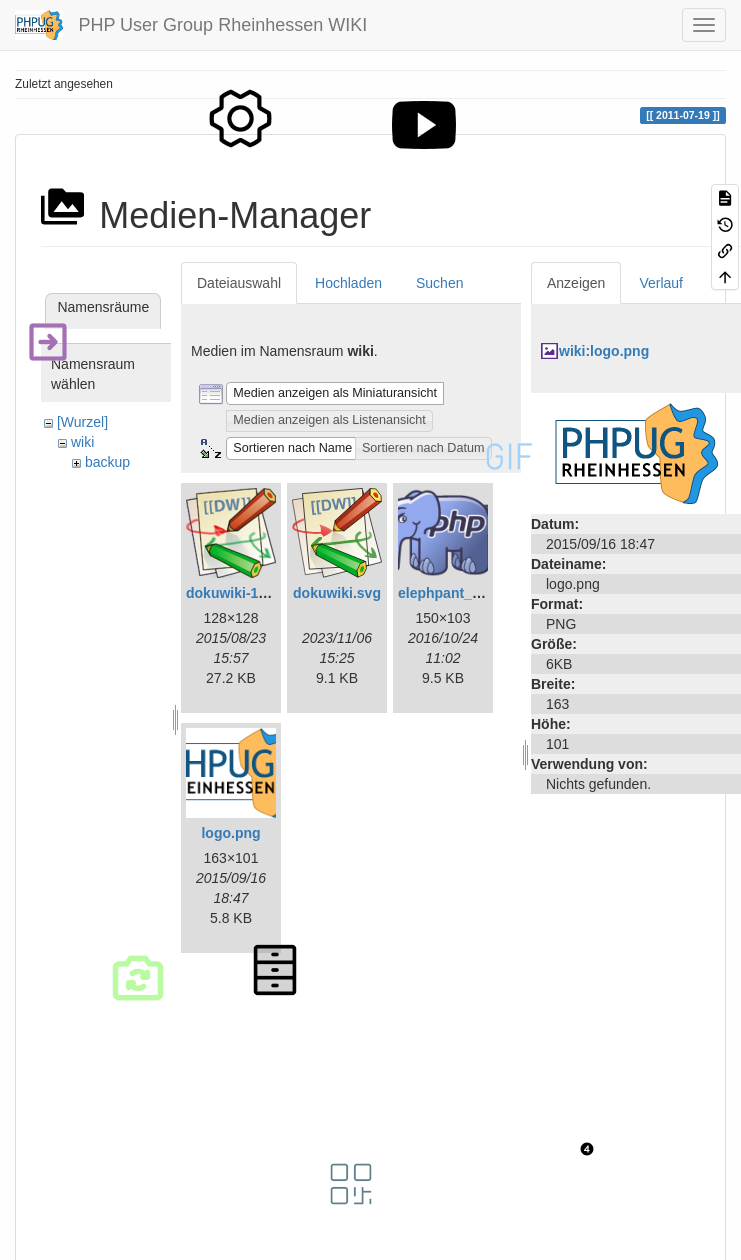  What do you see at coordinates (240, 118) in the screenshot?
I see `access settings or preferences` at bounding box center [240, 118].